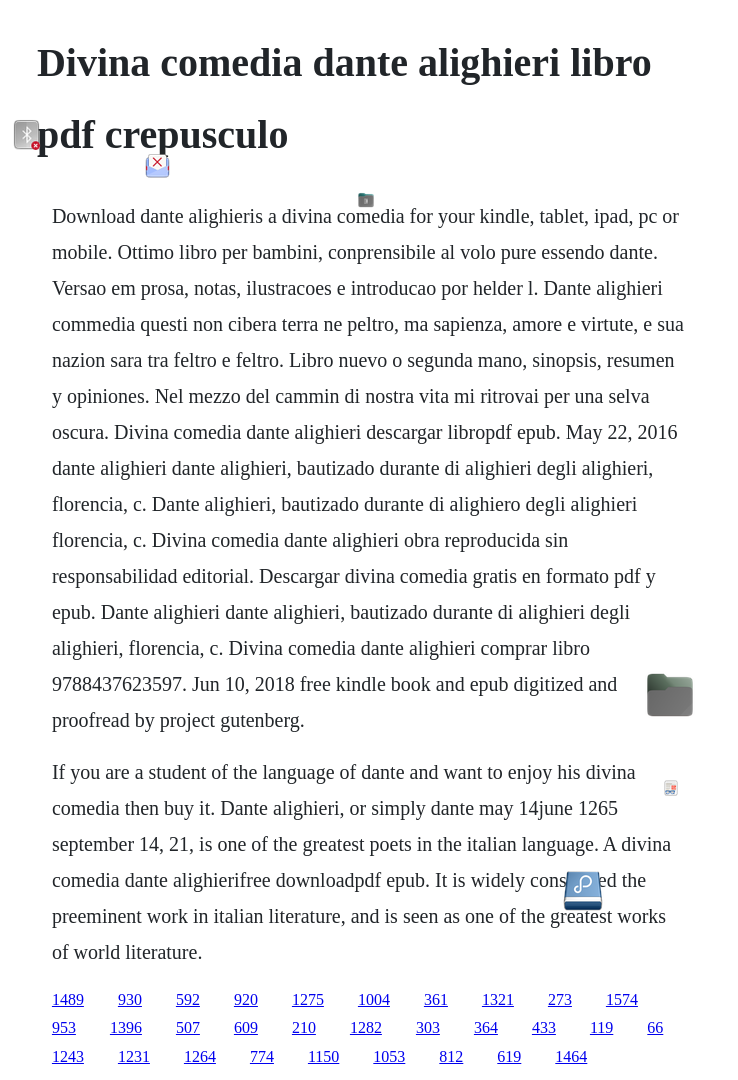  Describe the element at coordinates (670, 695) in the screenshot. I see `an open folder in the file system` at that location.